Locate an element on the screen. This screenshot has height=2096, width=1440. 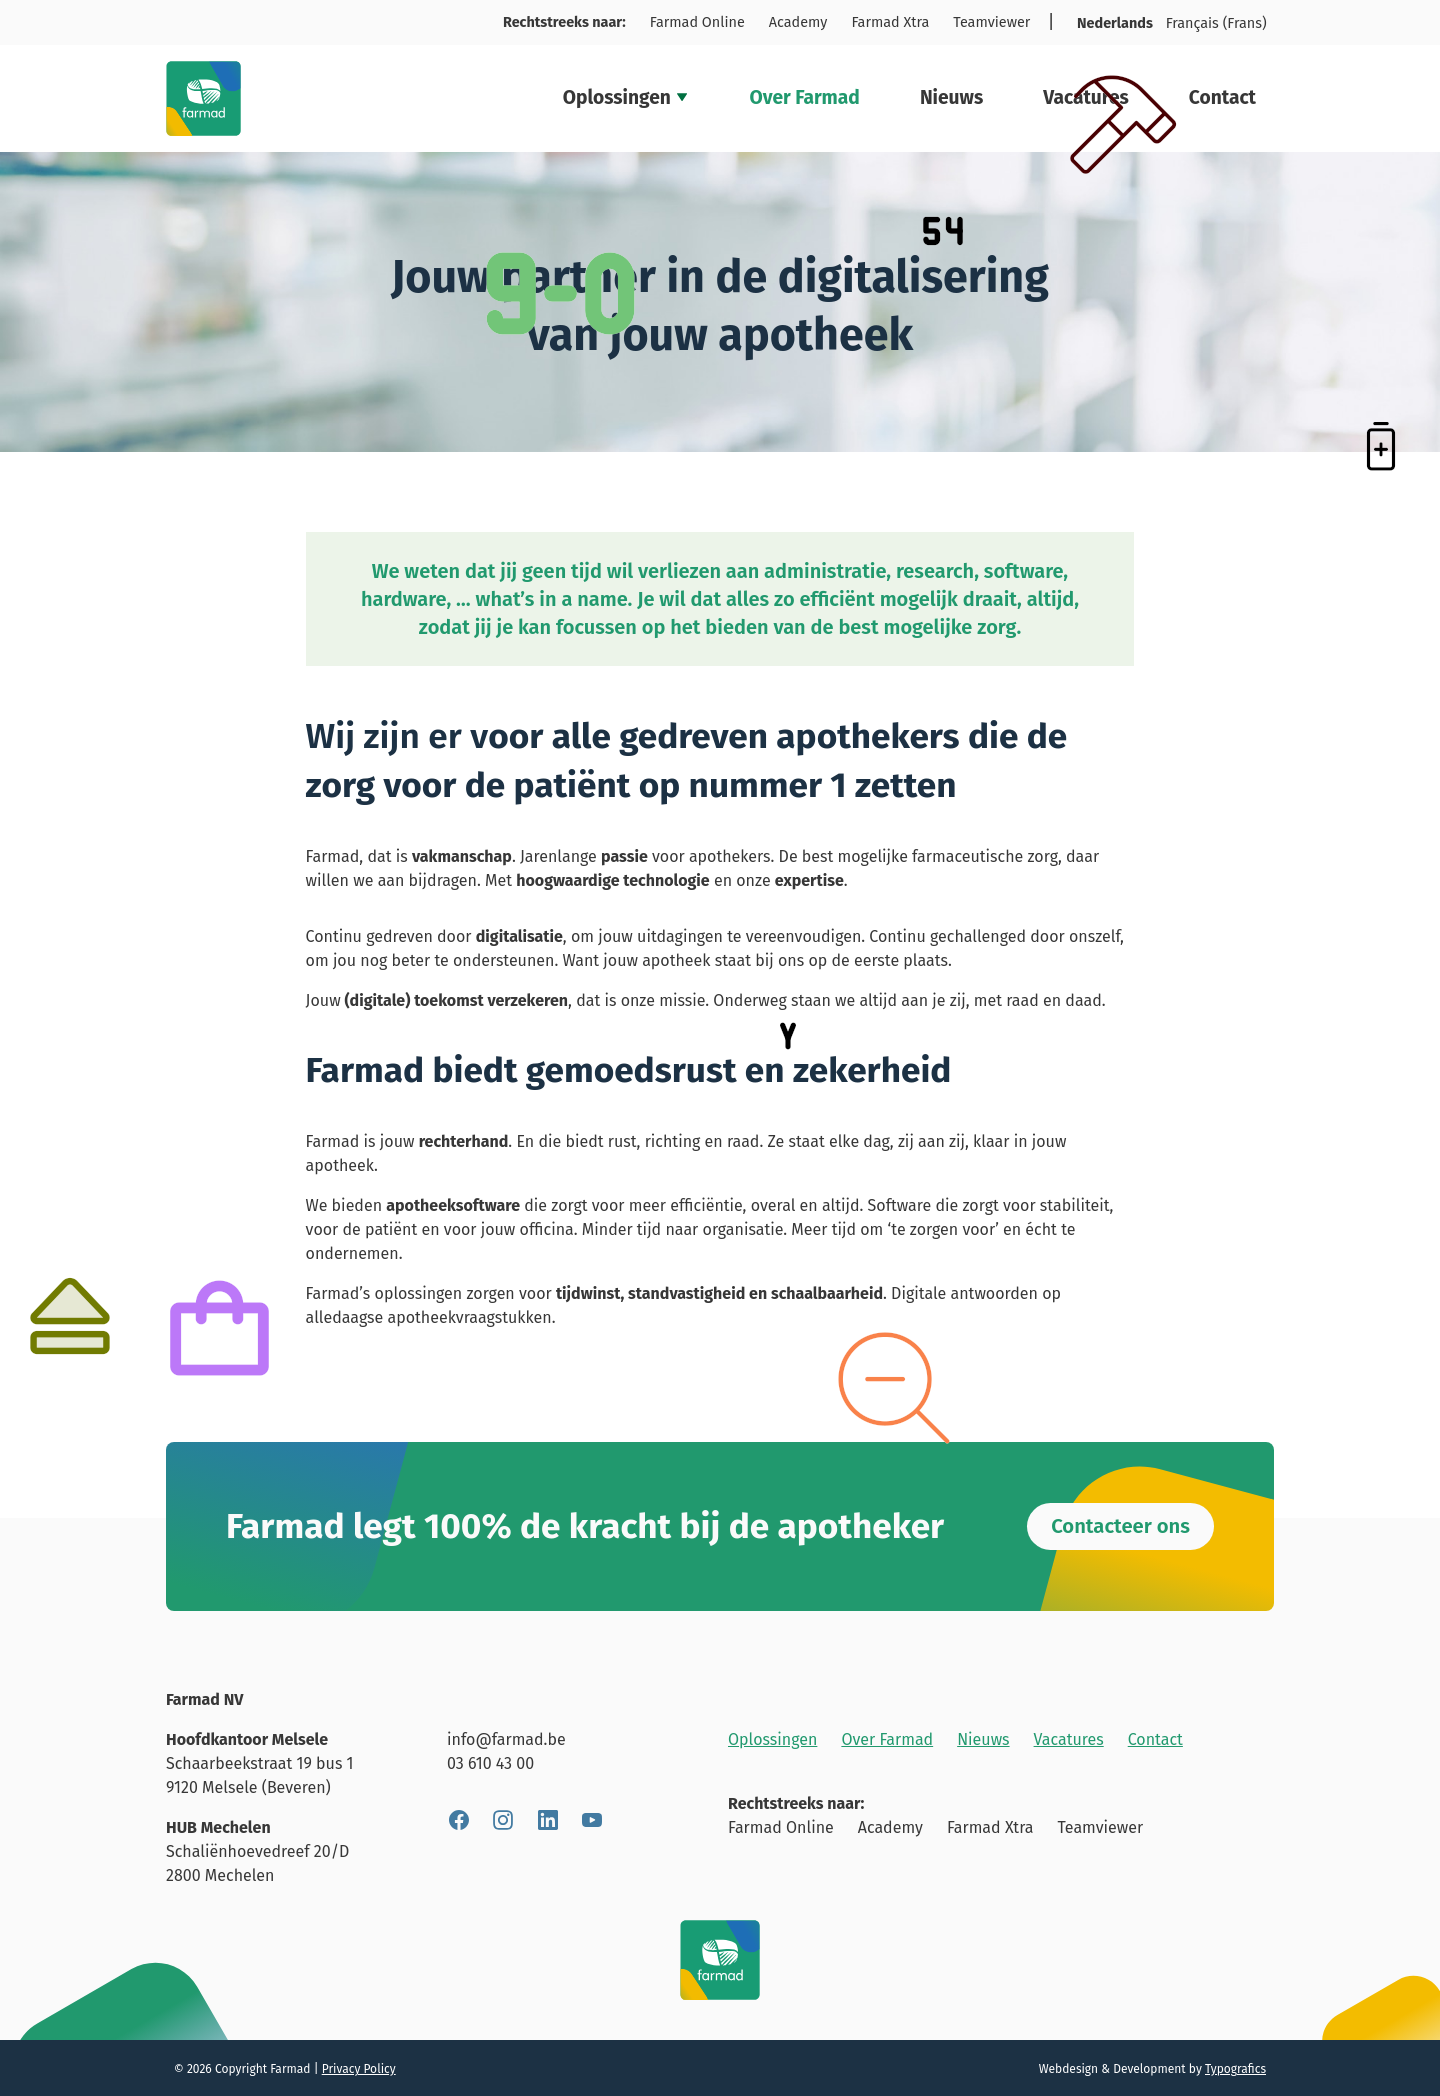
access tools or settings is located at coordinates (1117, 126).